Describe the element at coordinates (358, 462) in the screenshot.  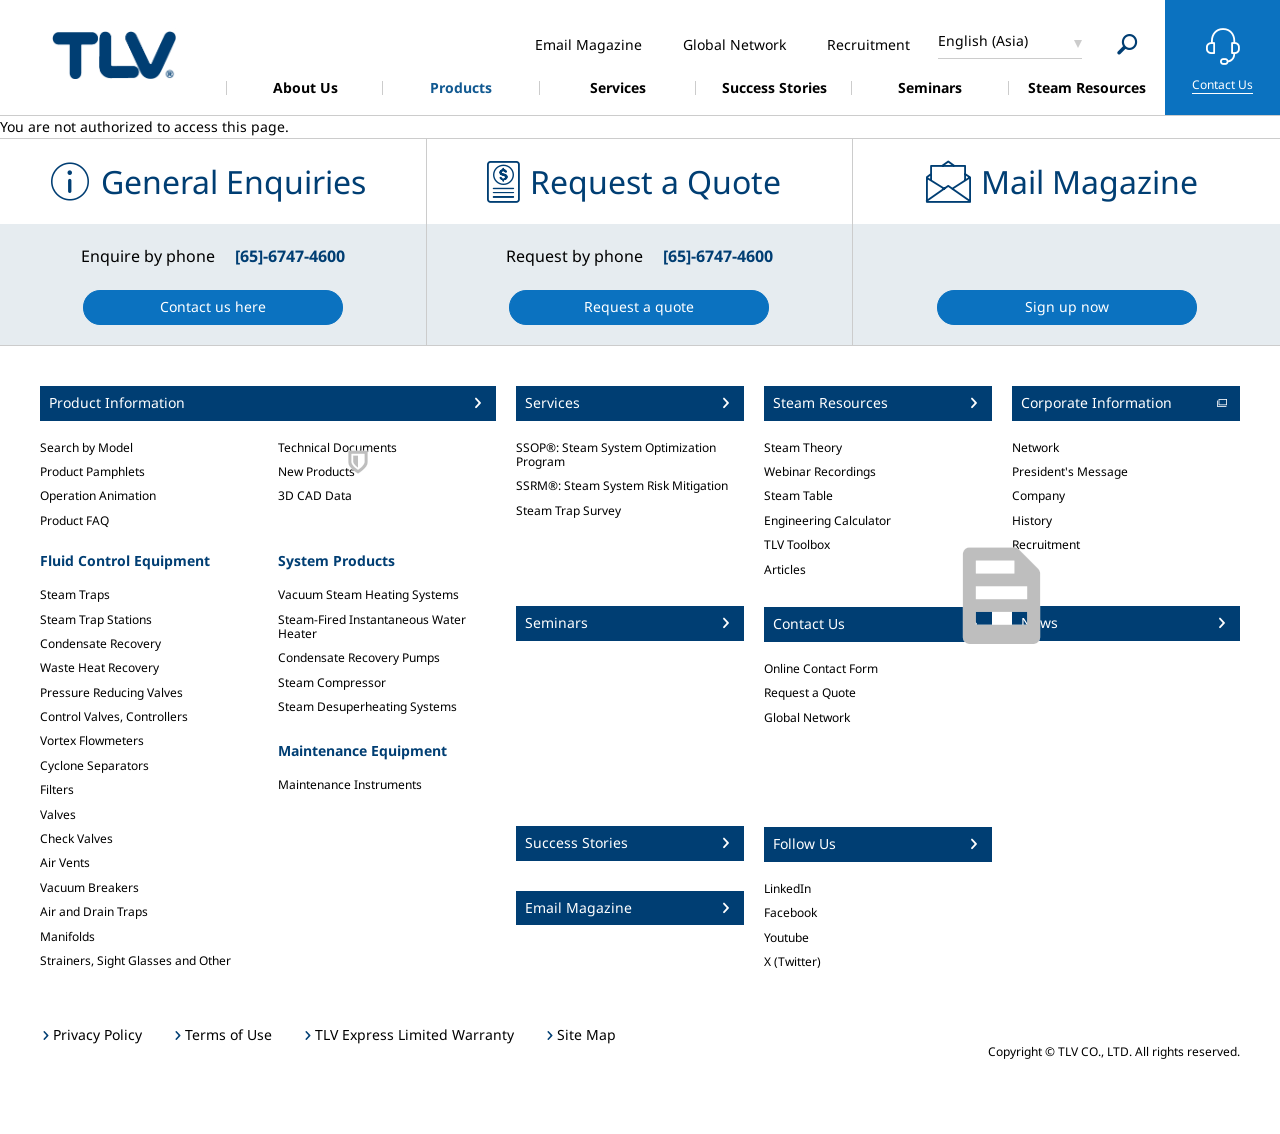
I see `indicates medium security level` at that location.